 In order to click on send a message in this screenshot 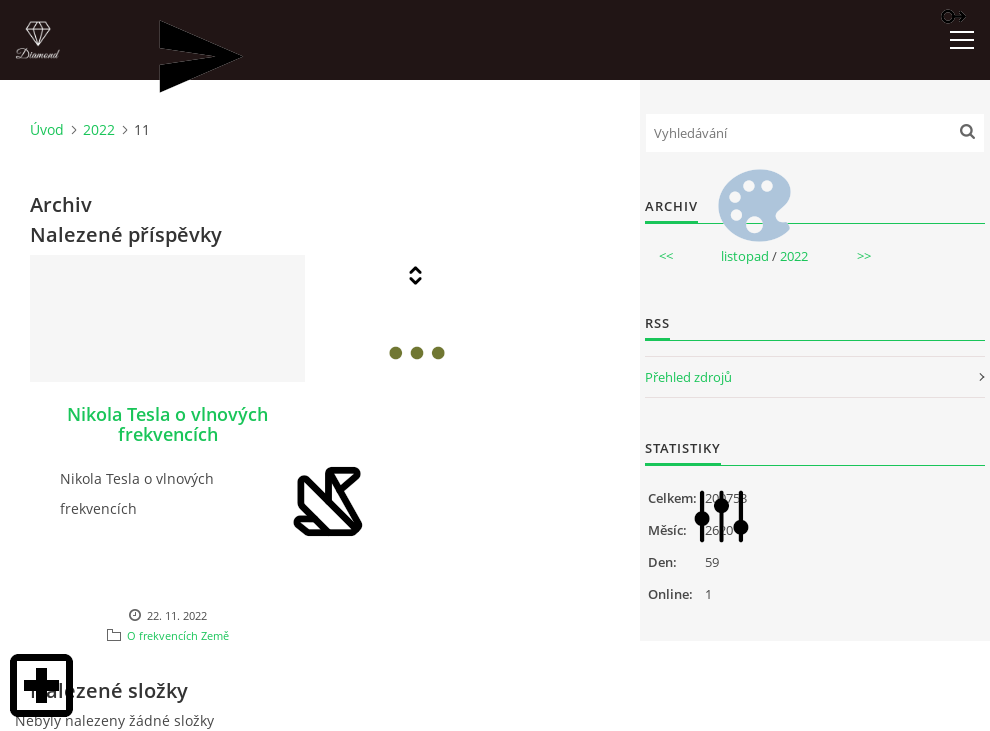, I will do `click(201, 56)`.